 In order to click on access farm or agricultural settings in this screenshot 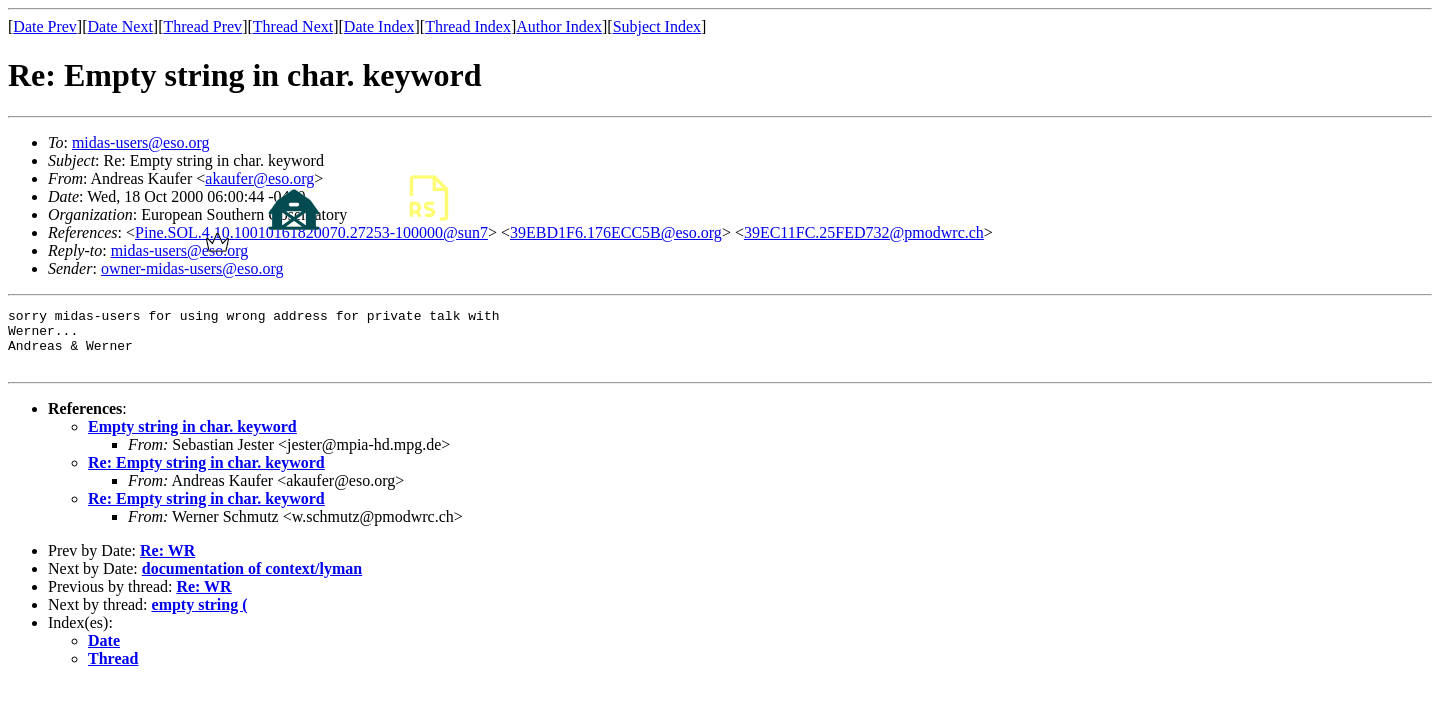, I will do `click(294, 213)`.